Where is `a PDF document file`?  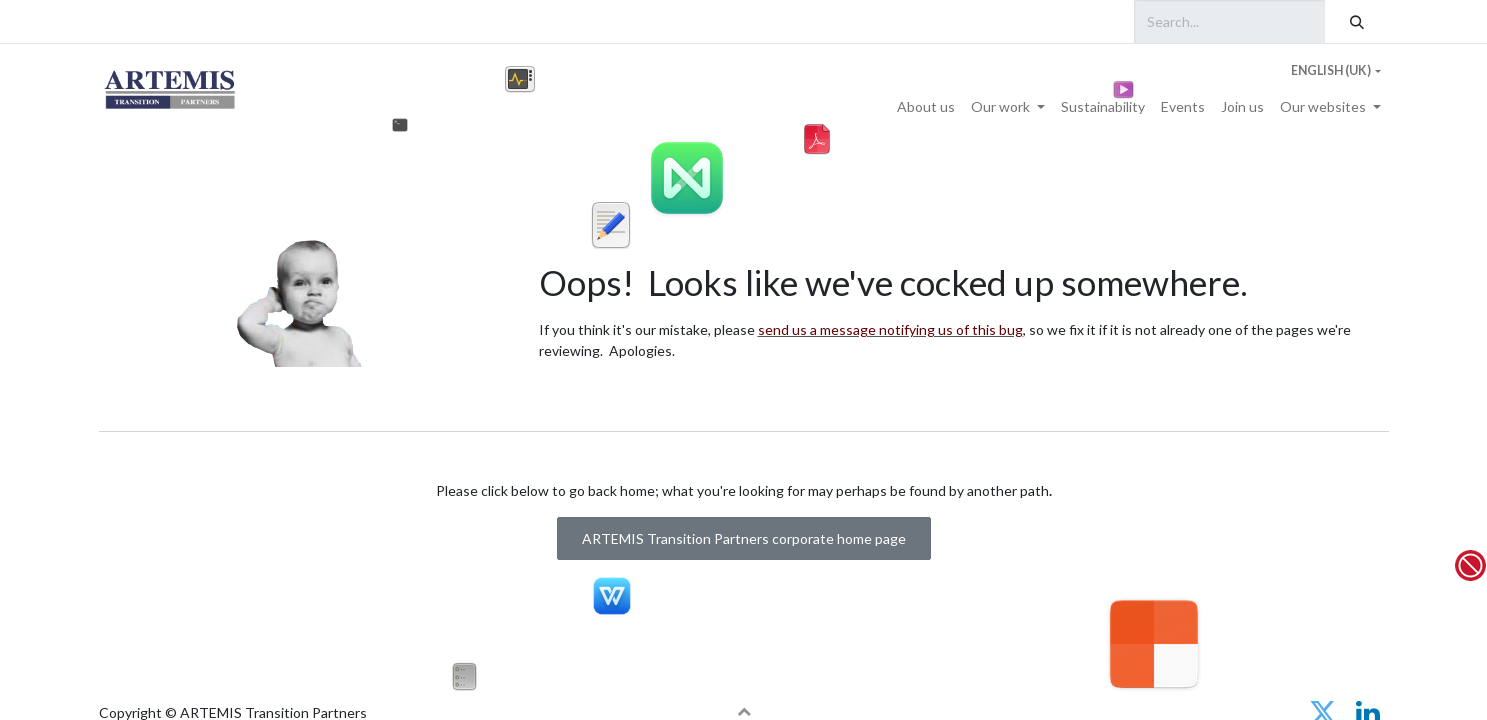 a PDF document file is located at coordinates (817, 139).